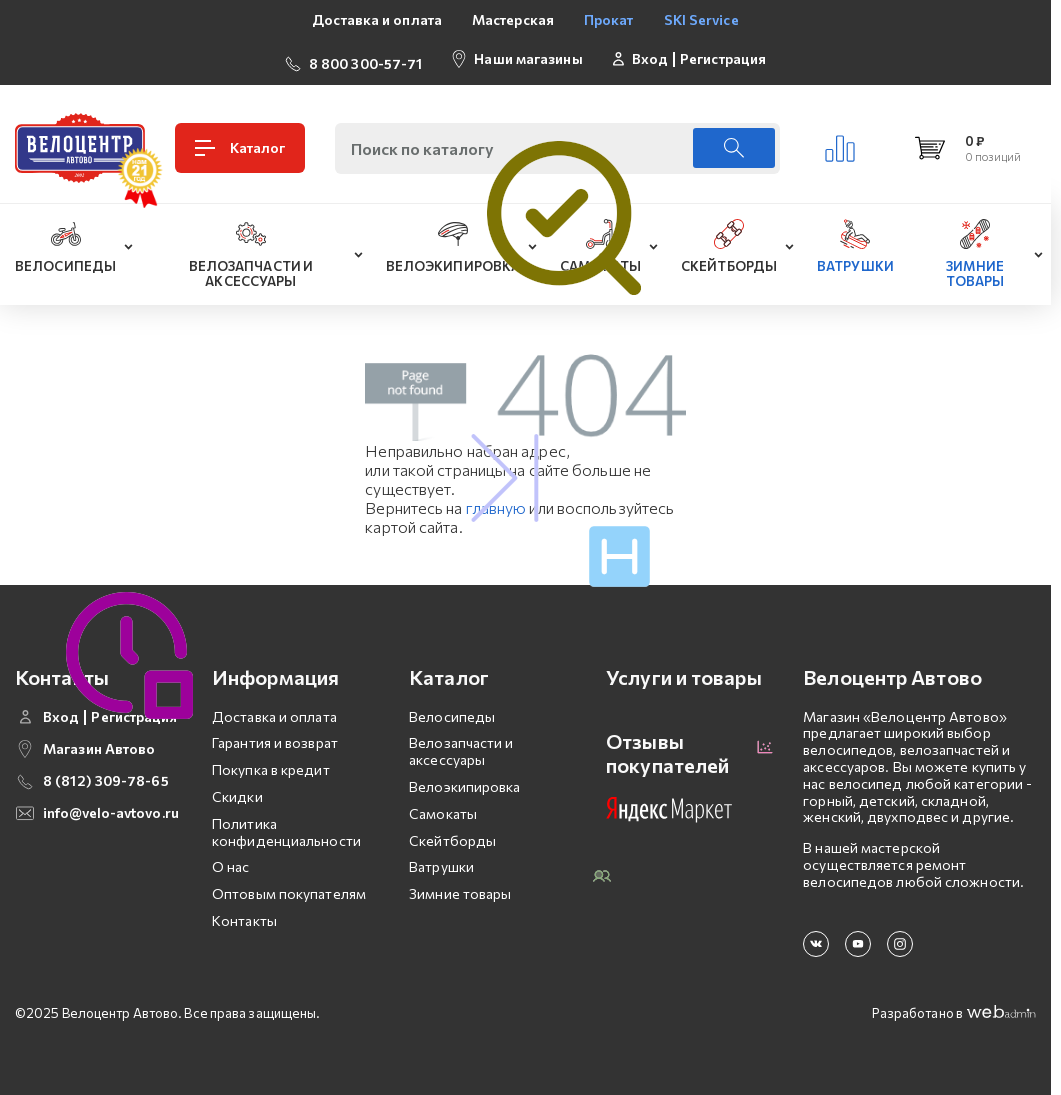  Describe the element at coordinates (765, 747) in the screenshot. I see `view scatter plot data` at that location.